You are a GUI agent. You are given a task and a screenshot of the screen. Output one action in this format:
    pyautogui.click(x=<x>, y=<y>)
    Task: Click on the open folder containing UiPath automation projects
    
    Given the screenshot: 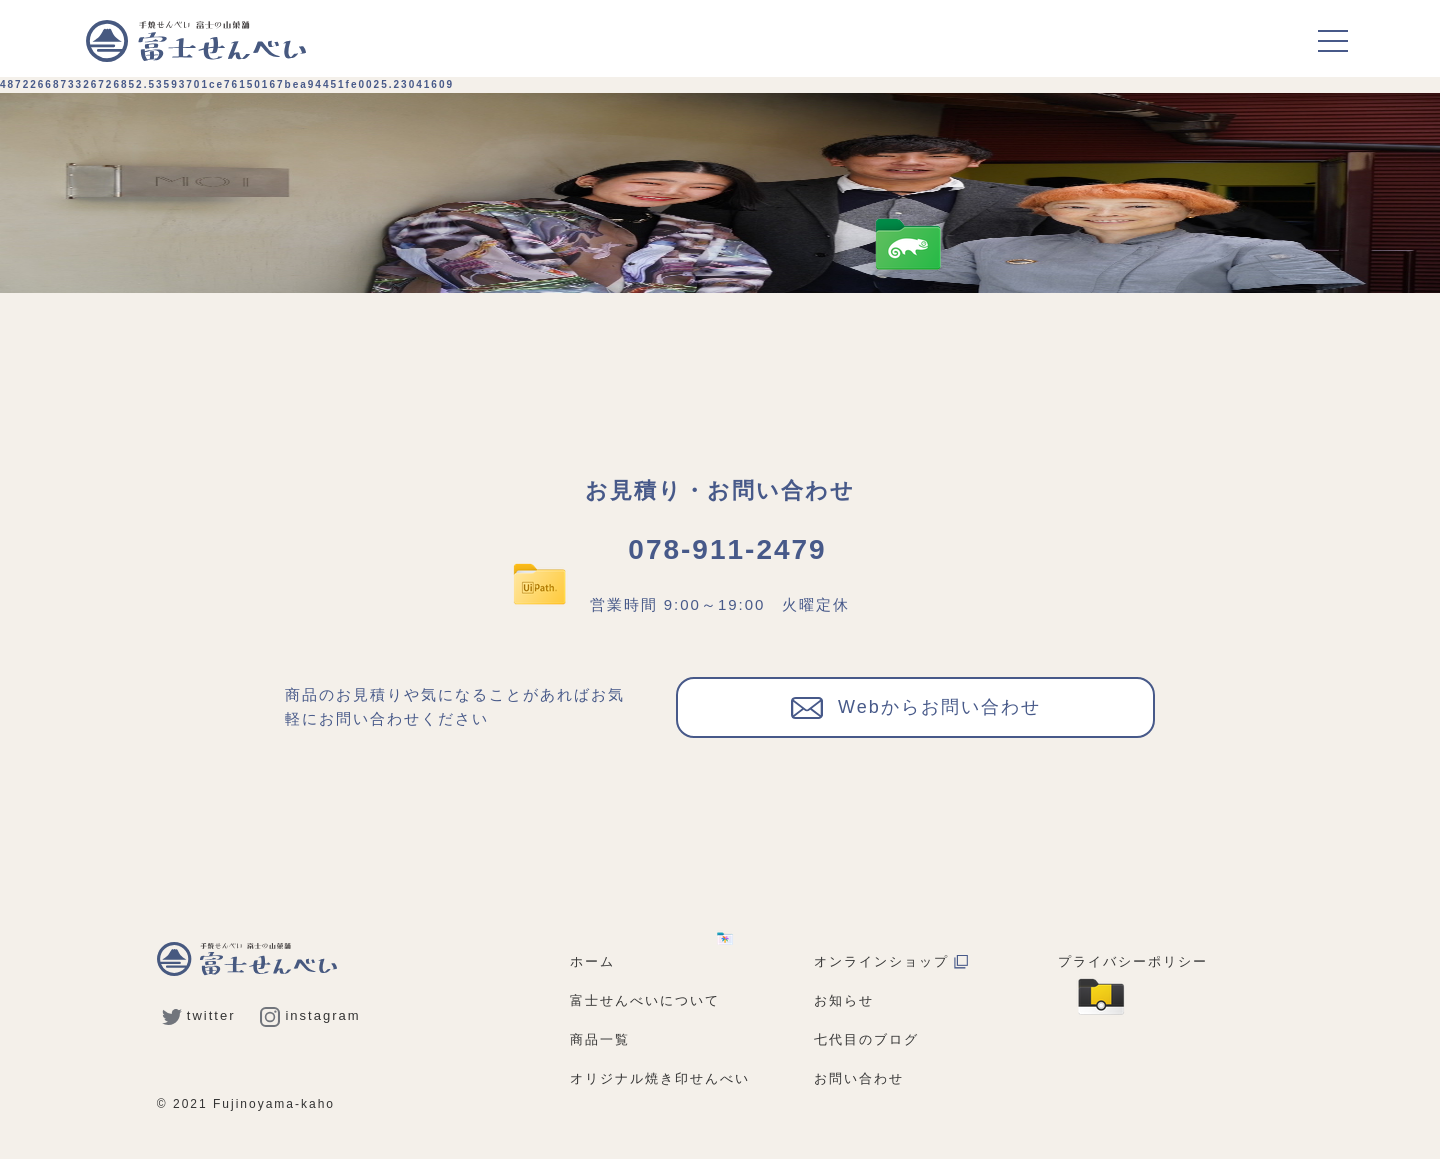 What is the action you would take?
    pyautogui.click(x=539, y=585)
    